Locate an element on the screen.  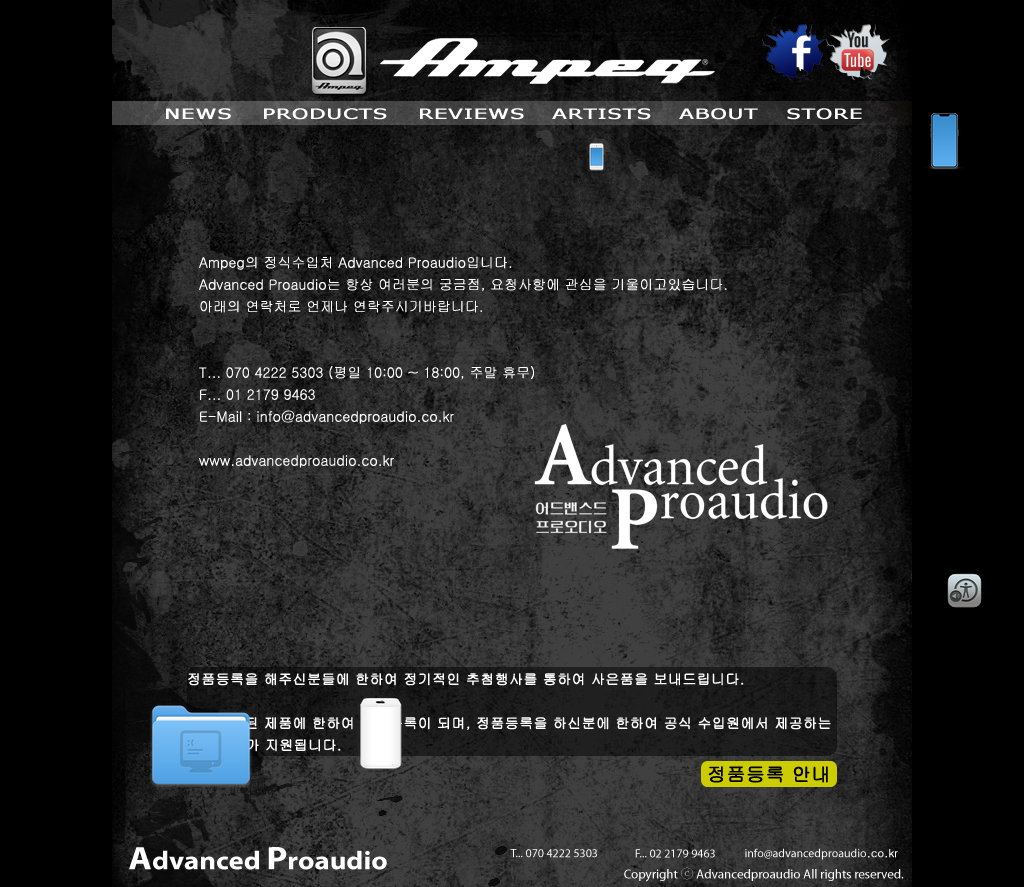
iPhone 13 device icon is located at coordinates (944, 141).